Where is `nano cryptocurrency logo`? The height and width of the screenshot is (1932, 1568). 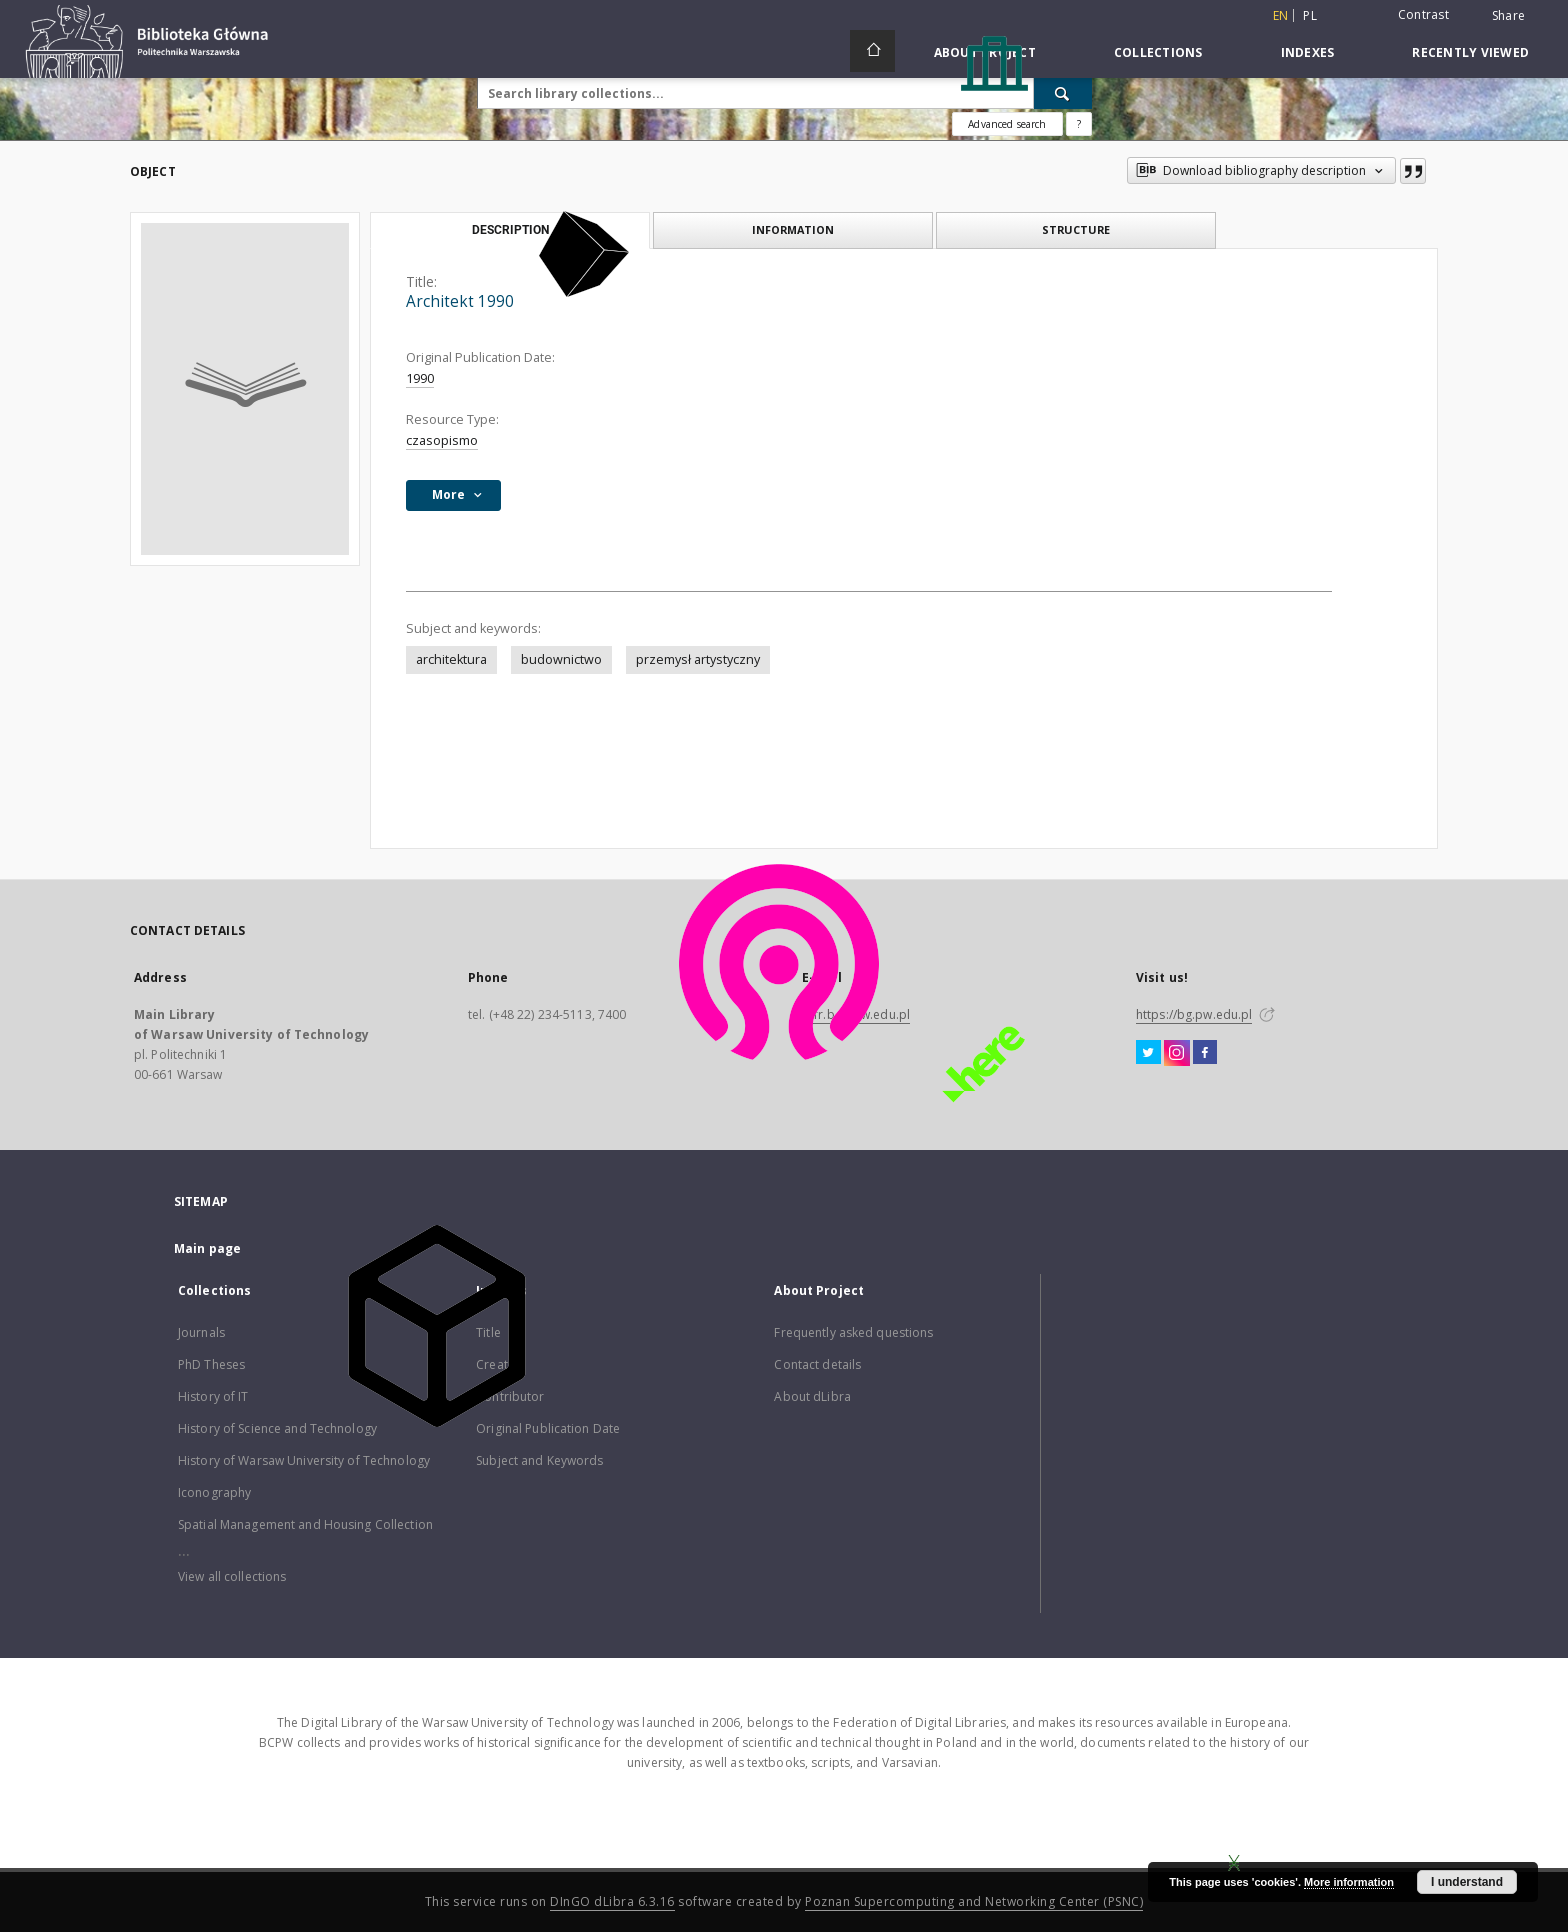
nano cryptocurrency logo is located at coordinates (1234, 1863).